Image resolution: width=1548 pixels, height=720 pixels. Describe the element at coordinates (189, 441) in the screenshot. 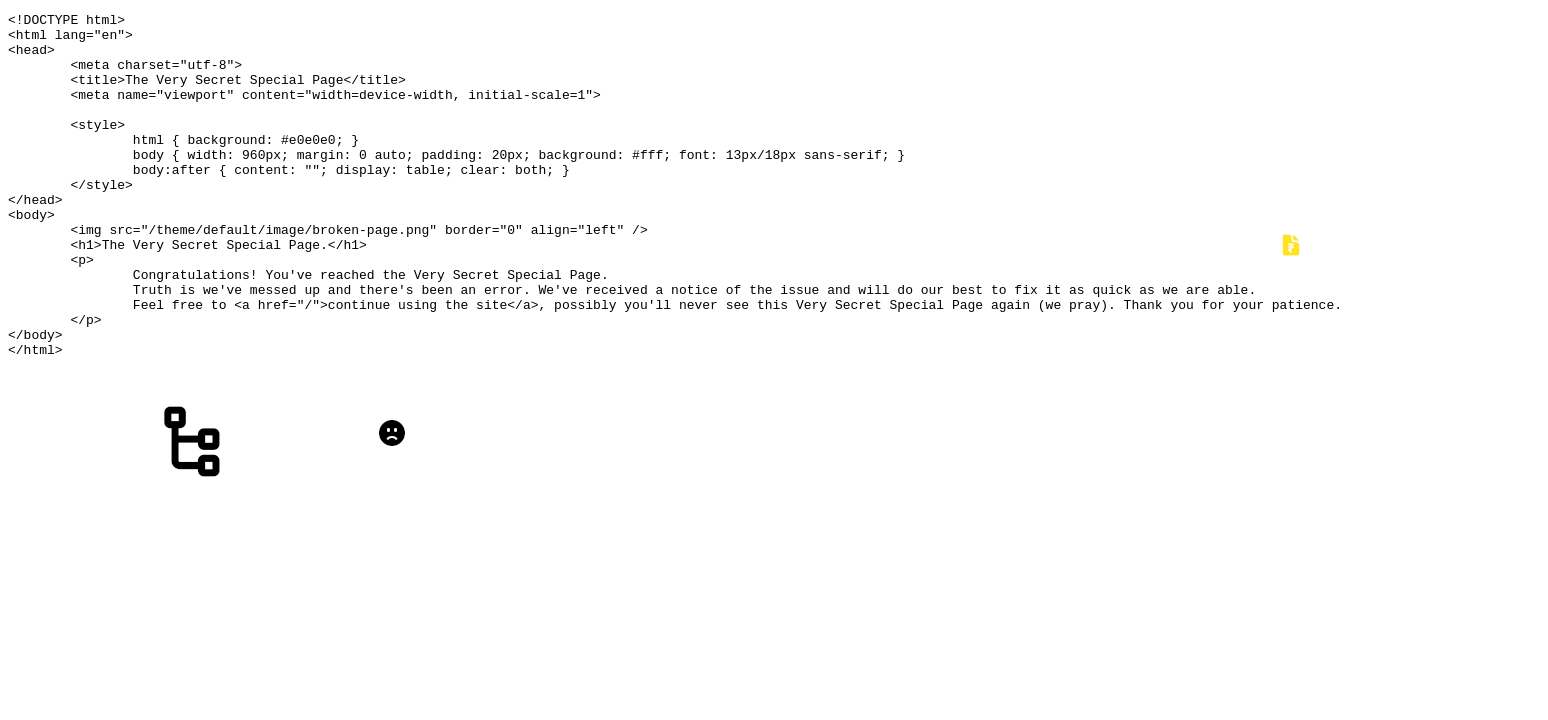

I see `view hierarchical file or folder structure` at that location.